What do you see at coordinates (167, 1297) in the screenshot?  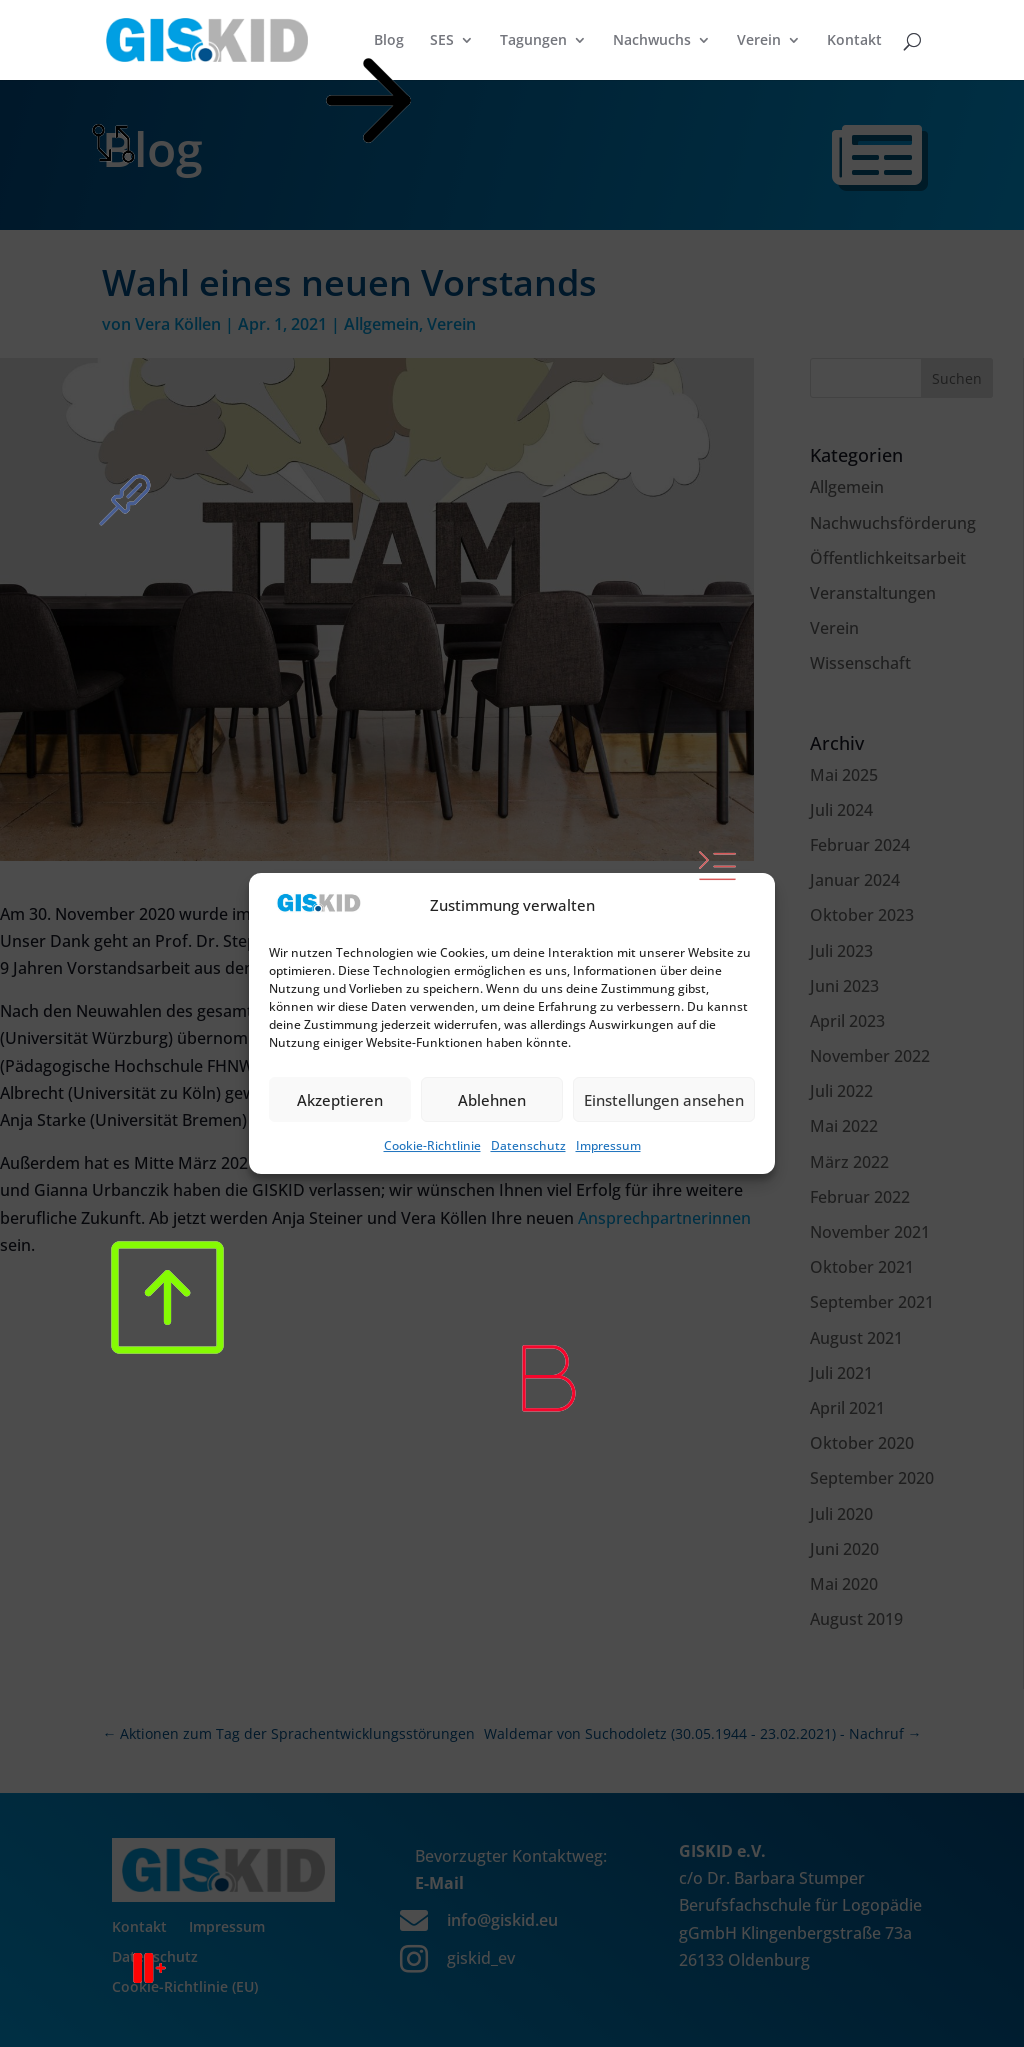 I see `upload a file or content` at bounding box center [167, 1297].